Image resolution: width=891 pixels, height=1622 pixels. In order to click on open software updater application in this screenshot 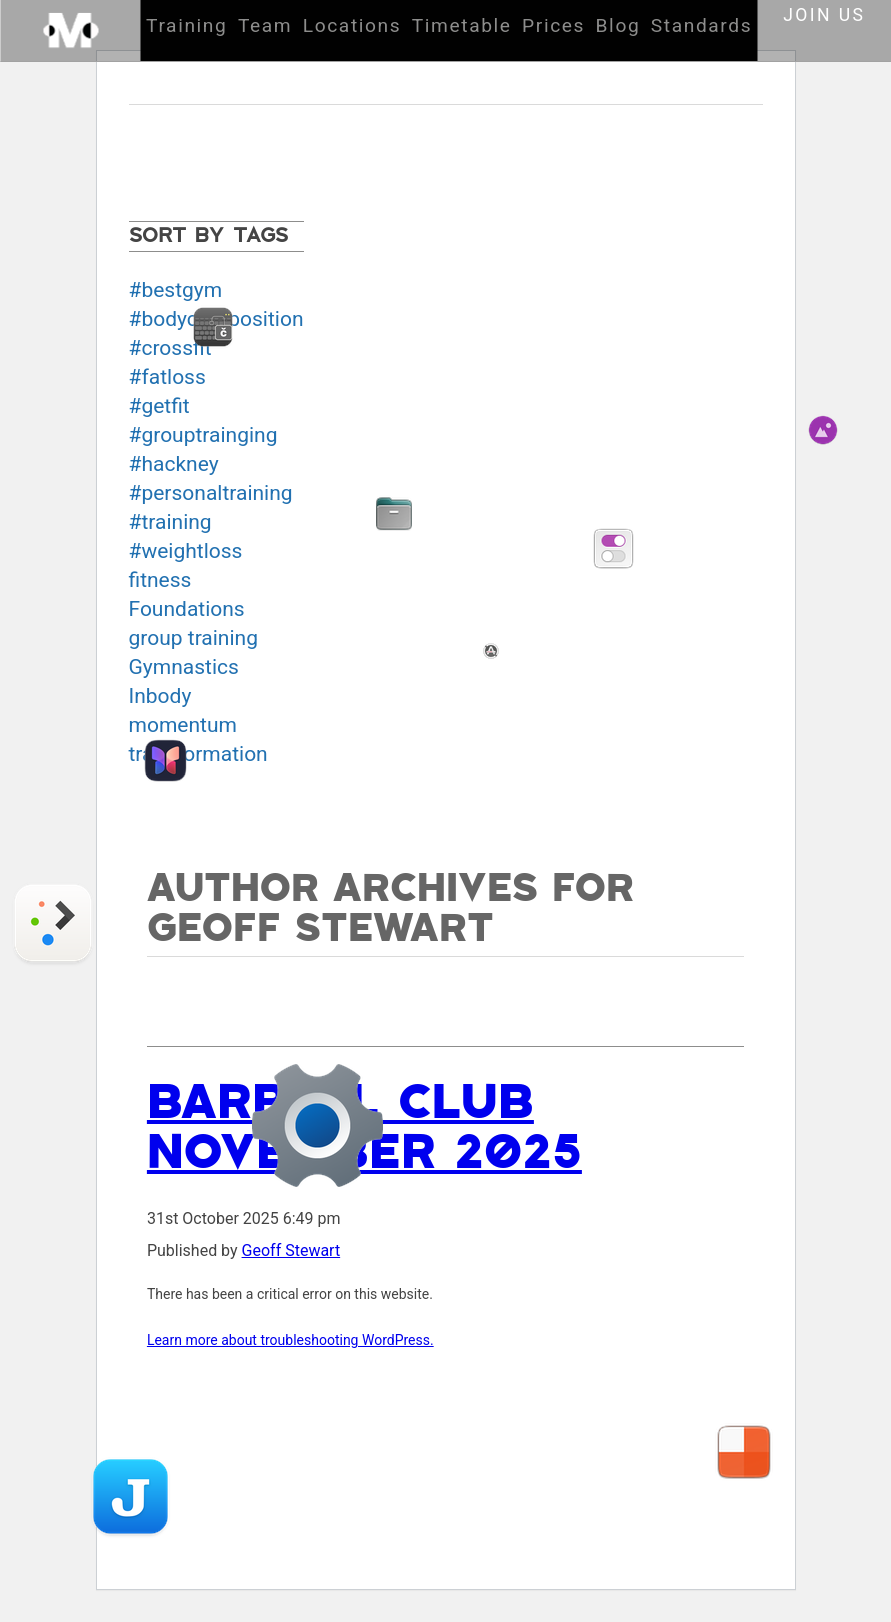, I will do `click(491, 651)`.